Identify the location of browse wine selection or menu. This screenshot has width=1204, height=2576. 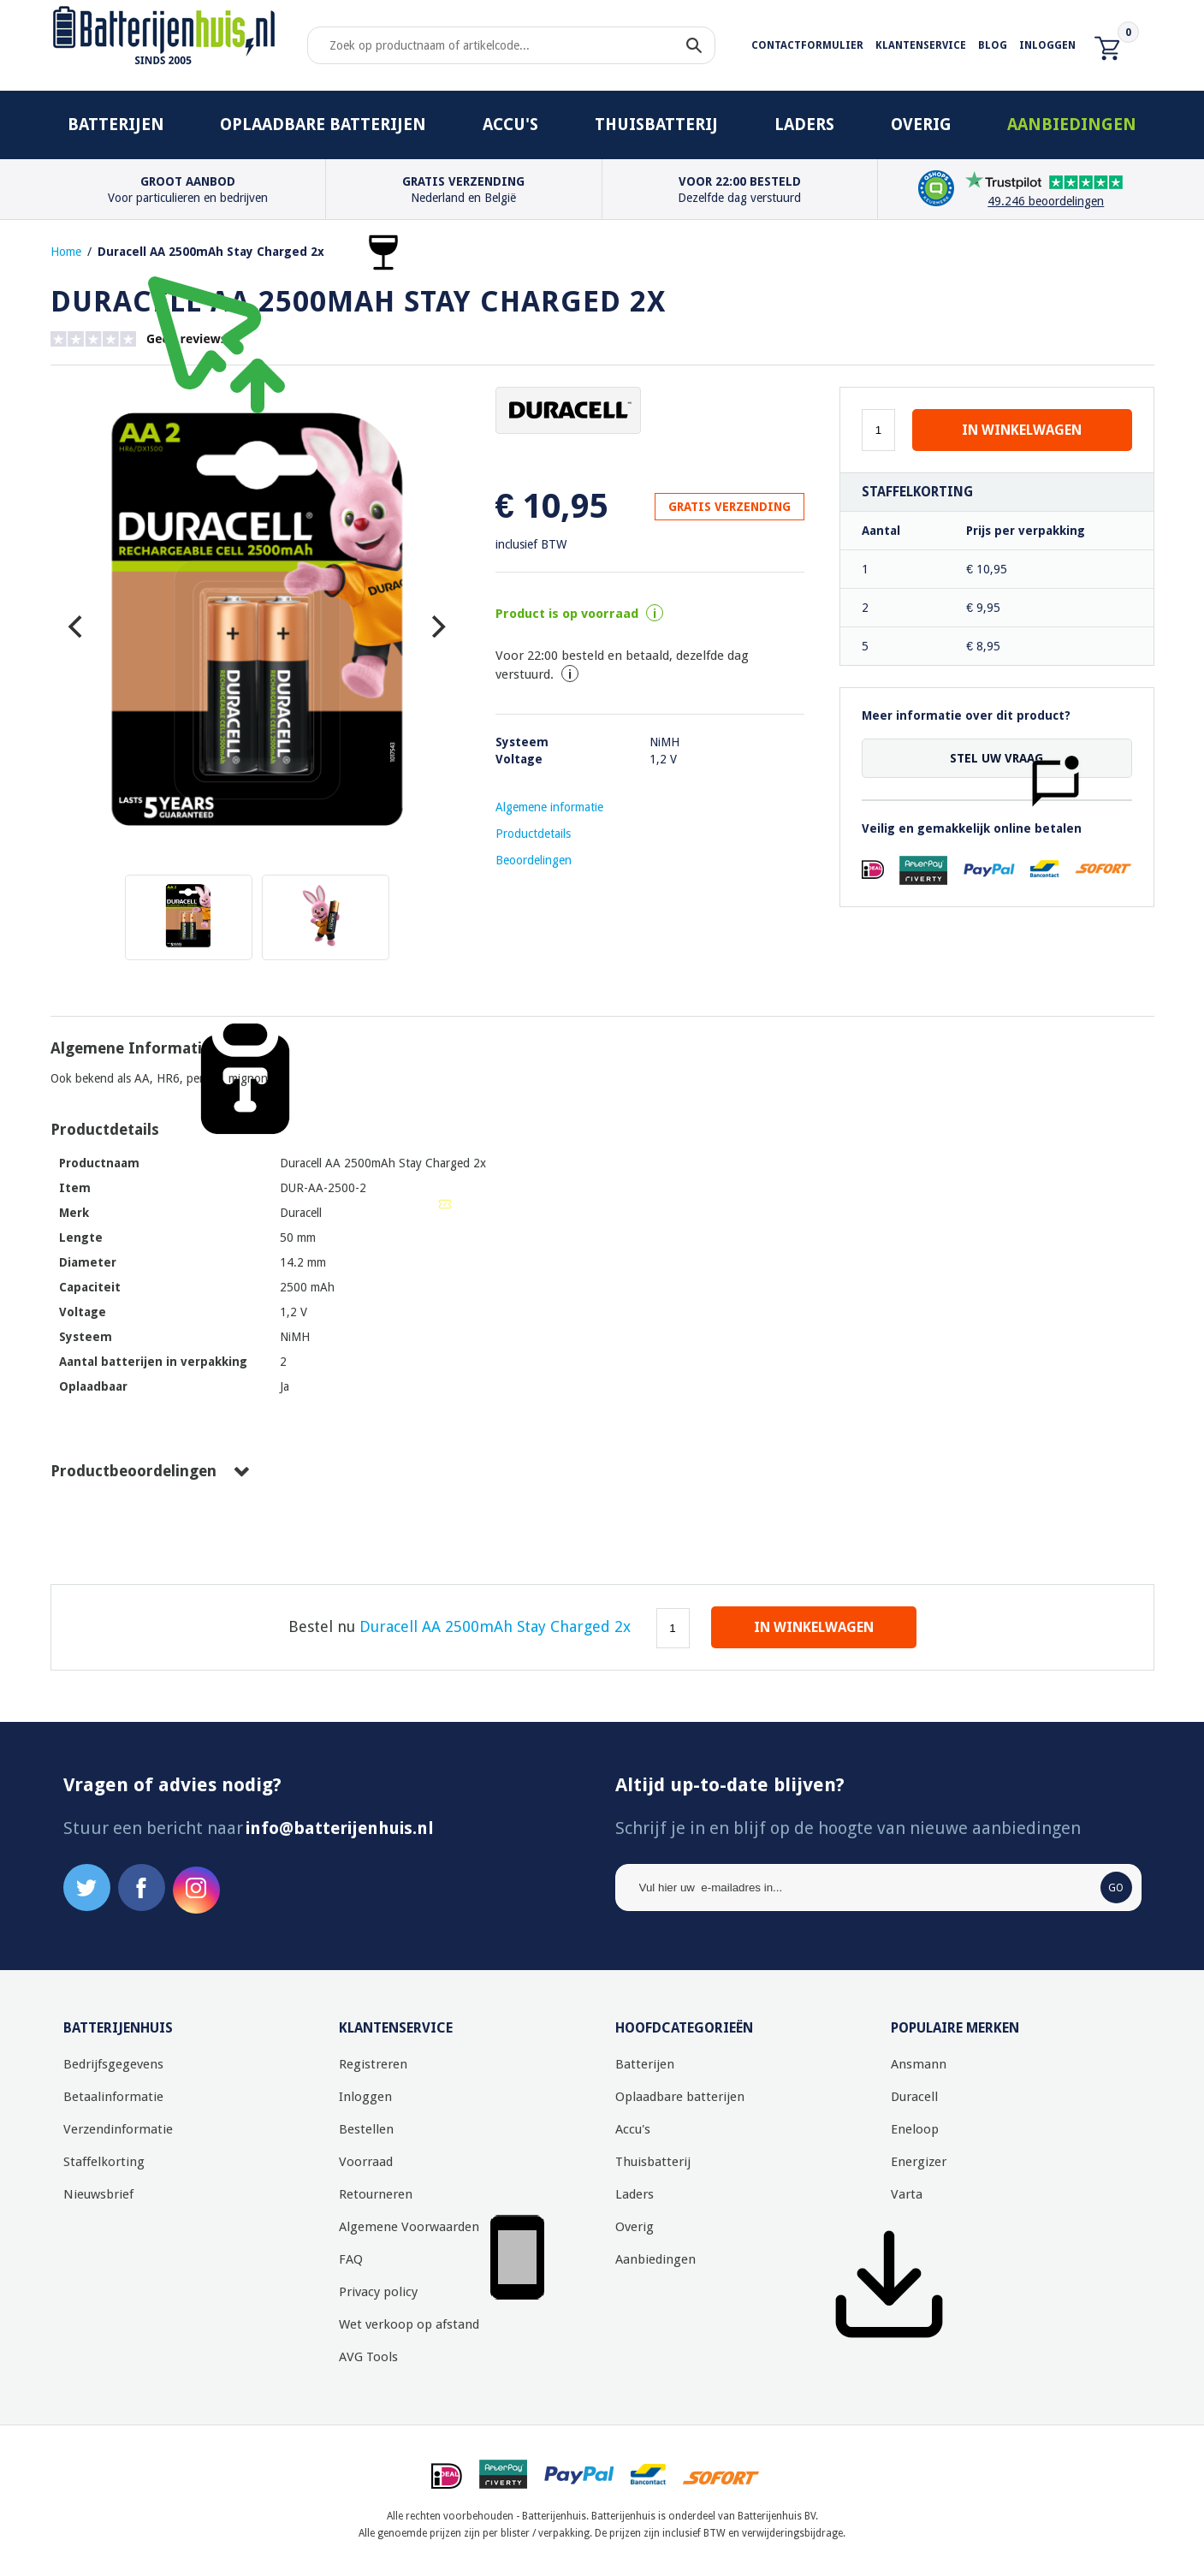
(383, 252).